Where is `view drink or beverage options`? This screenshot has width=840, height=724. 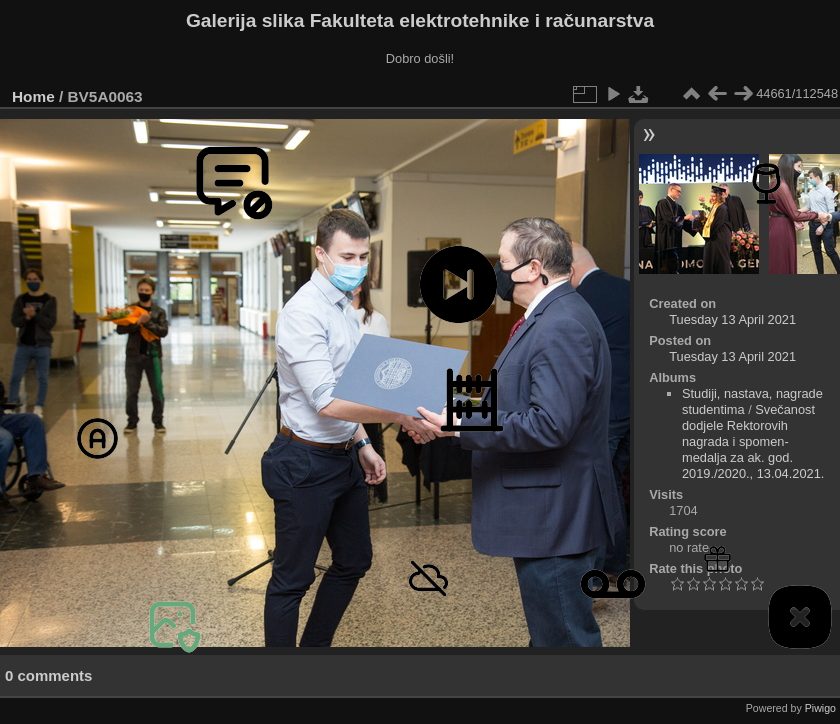 view drink or beverage options is located at coordinates (766, 183).